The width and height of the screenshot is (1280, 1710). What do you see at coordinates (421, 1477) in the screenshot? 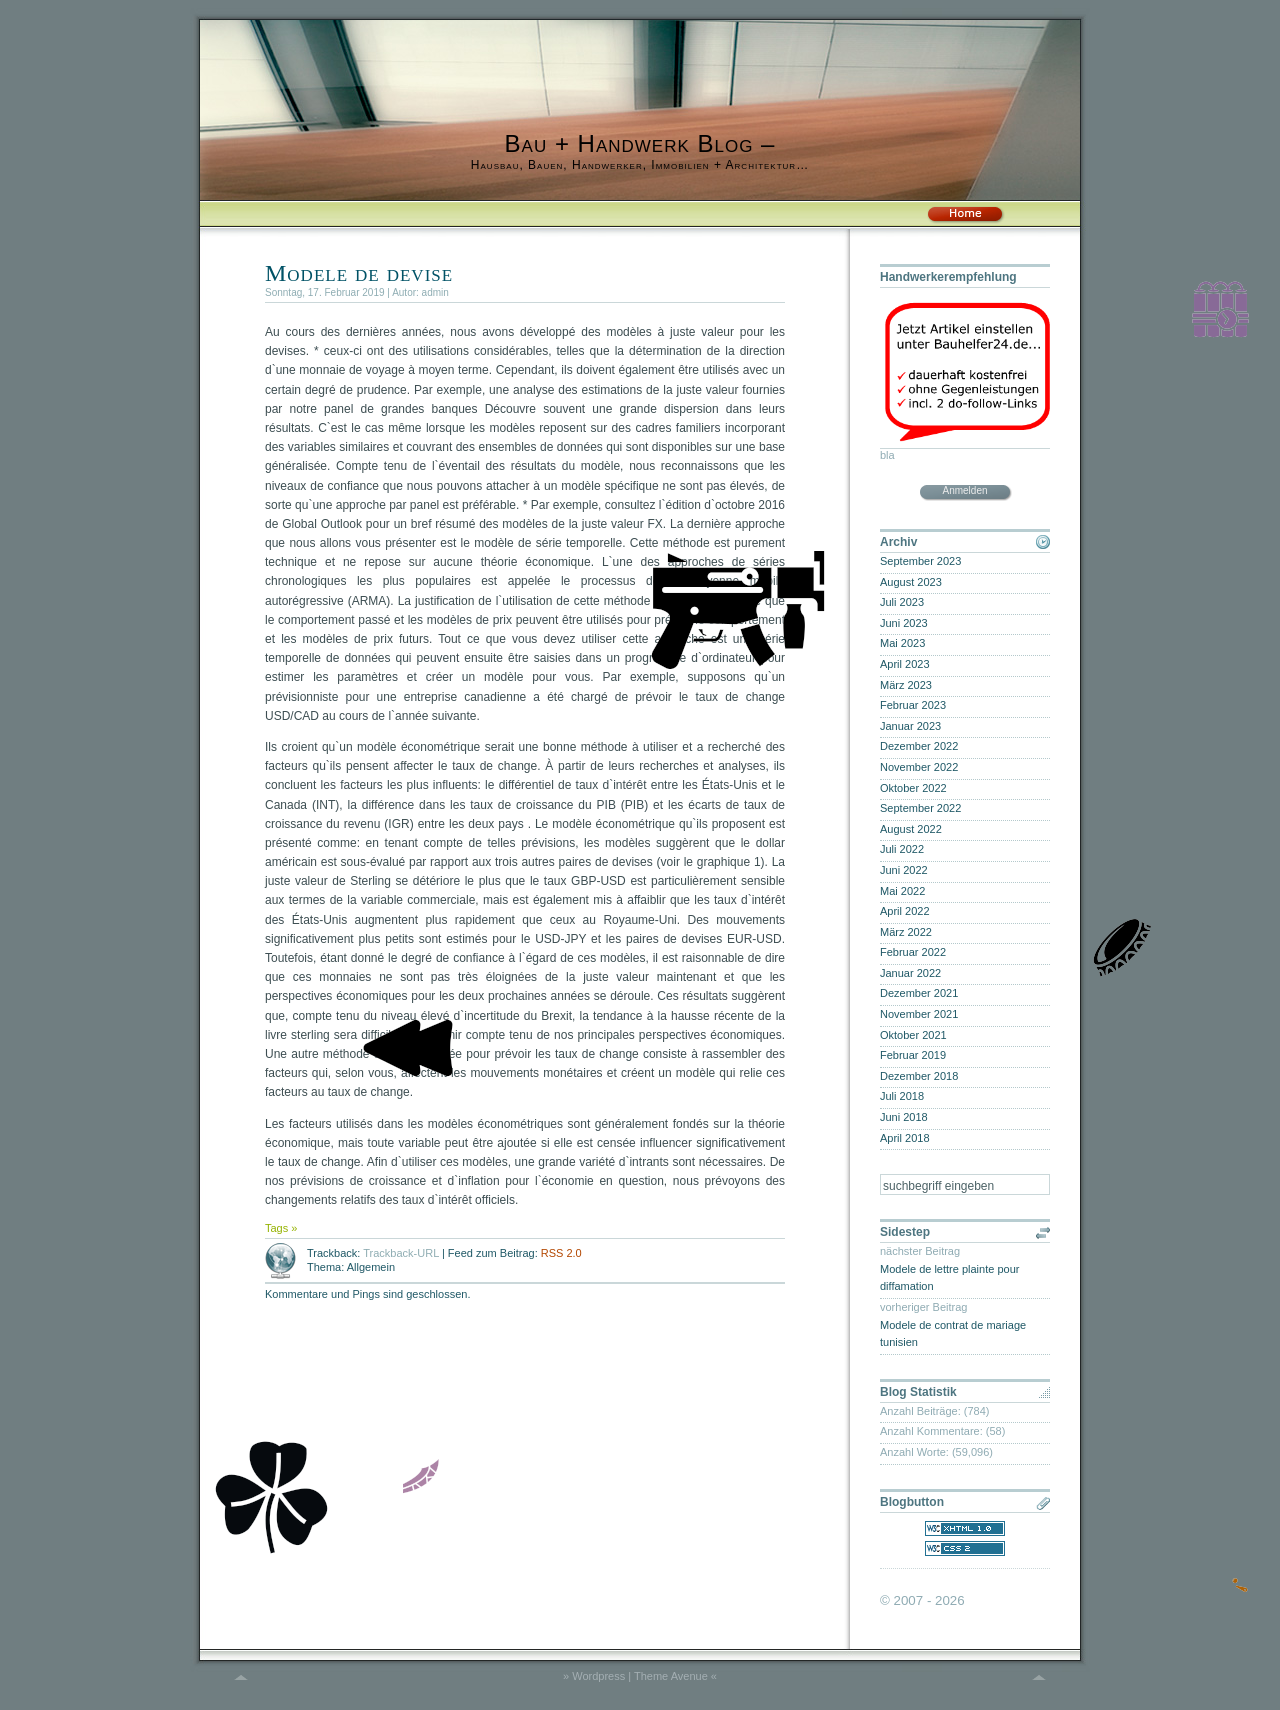
I see `indicates a broken or damaged weapon` at bounding box center [421, 1477].